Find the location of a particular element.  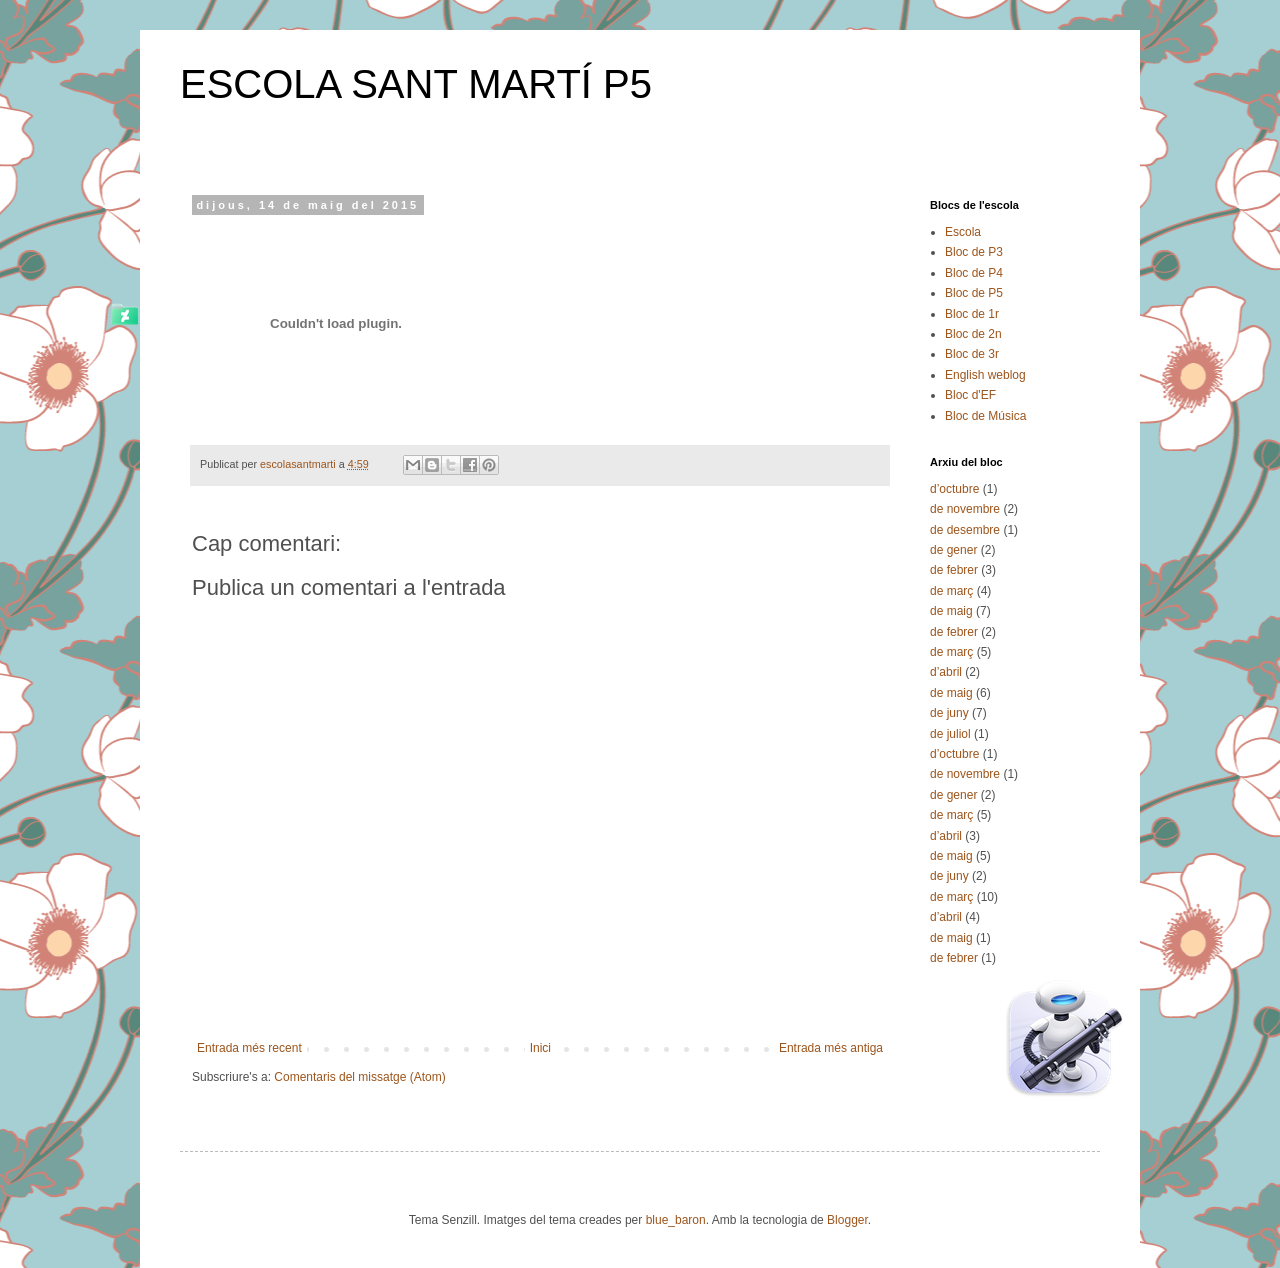

open your DeviantArt downloads folder is located at coordinates (125, 315).